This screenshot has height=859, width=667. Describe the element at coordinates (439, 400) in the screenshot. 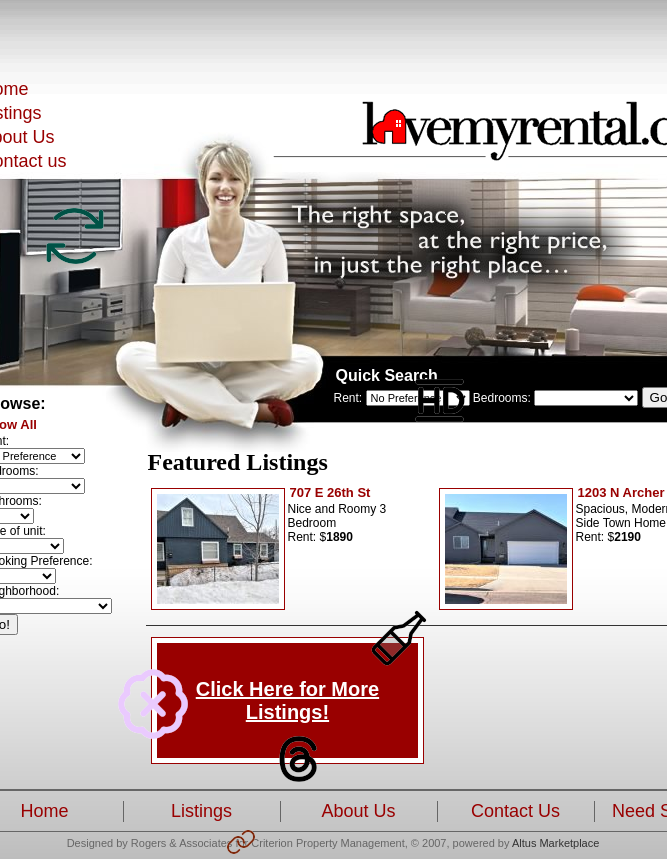

I see `indicates high-definition video quality` at that location.